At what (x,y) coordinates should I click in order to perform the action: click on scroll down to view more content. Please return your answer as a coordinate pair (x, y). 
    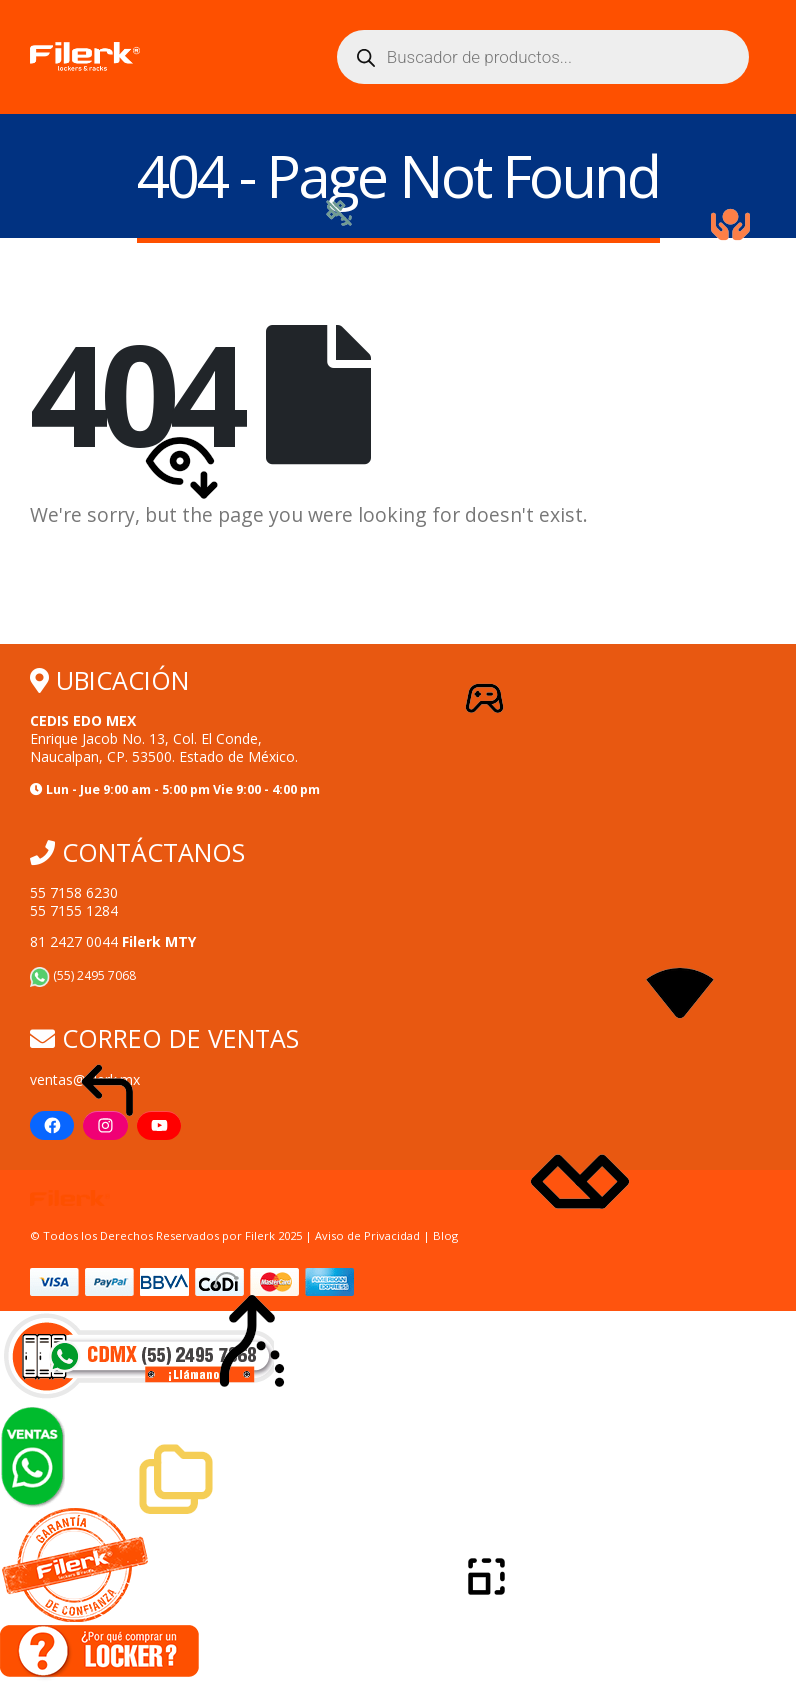
    Looking at the image, I should click on (180, 461).